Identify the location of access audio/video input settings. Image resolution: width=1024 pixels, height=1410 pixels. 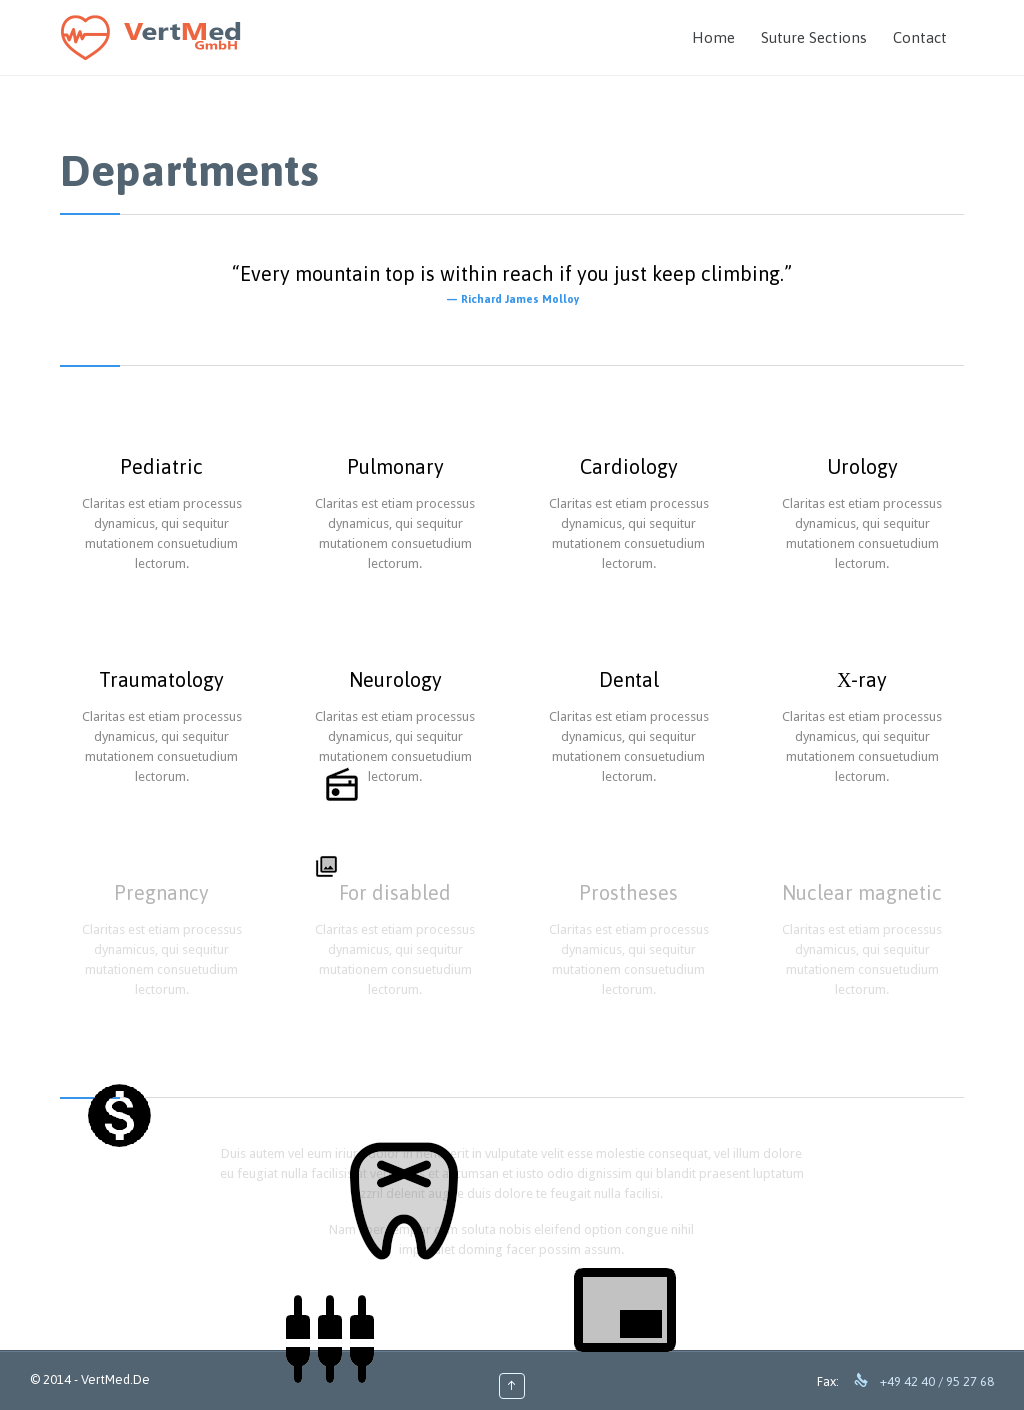
(330, 1339).